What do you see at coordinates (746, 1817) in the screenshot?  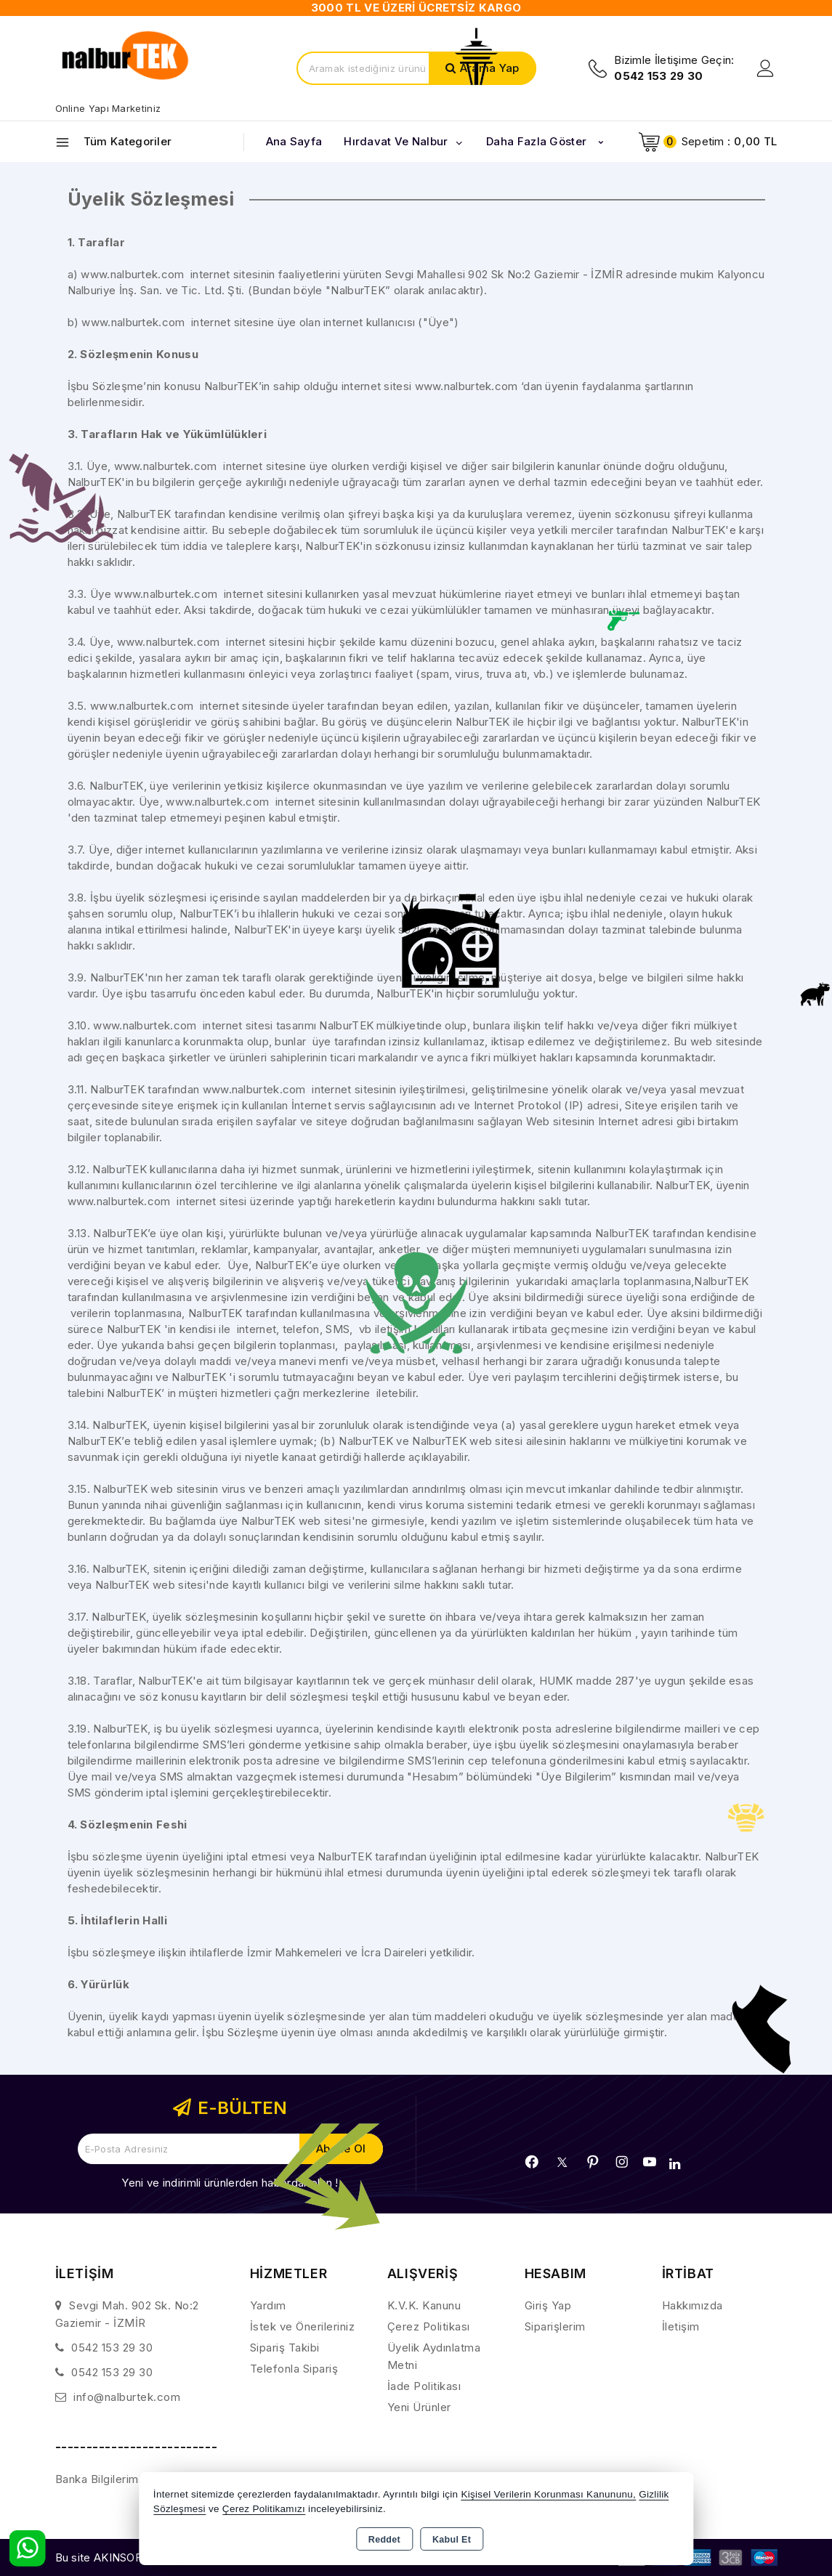 I see `equip body armor` at bounding box center [746, 1817].